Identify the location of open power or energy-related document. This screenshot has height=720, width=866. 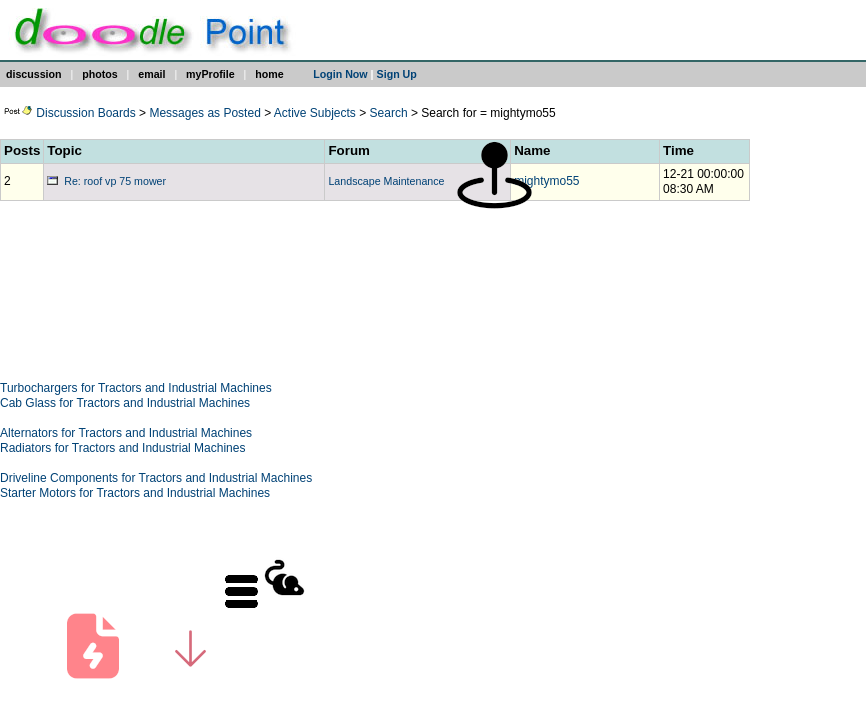
(93, 646).